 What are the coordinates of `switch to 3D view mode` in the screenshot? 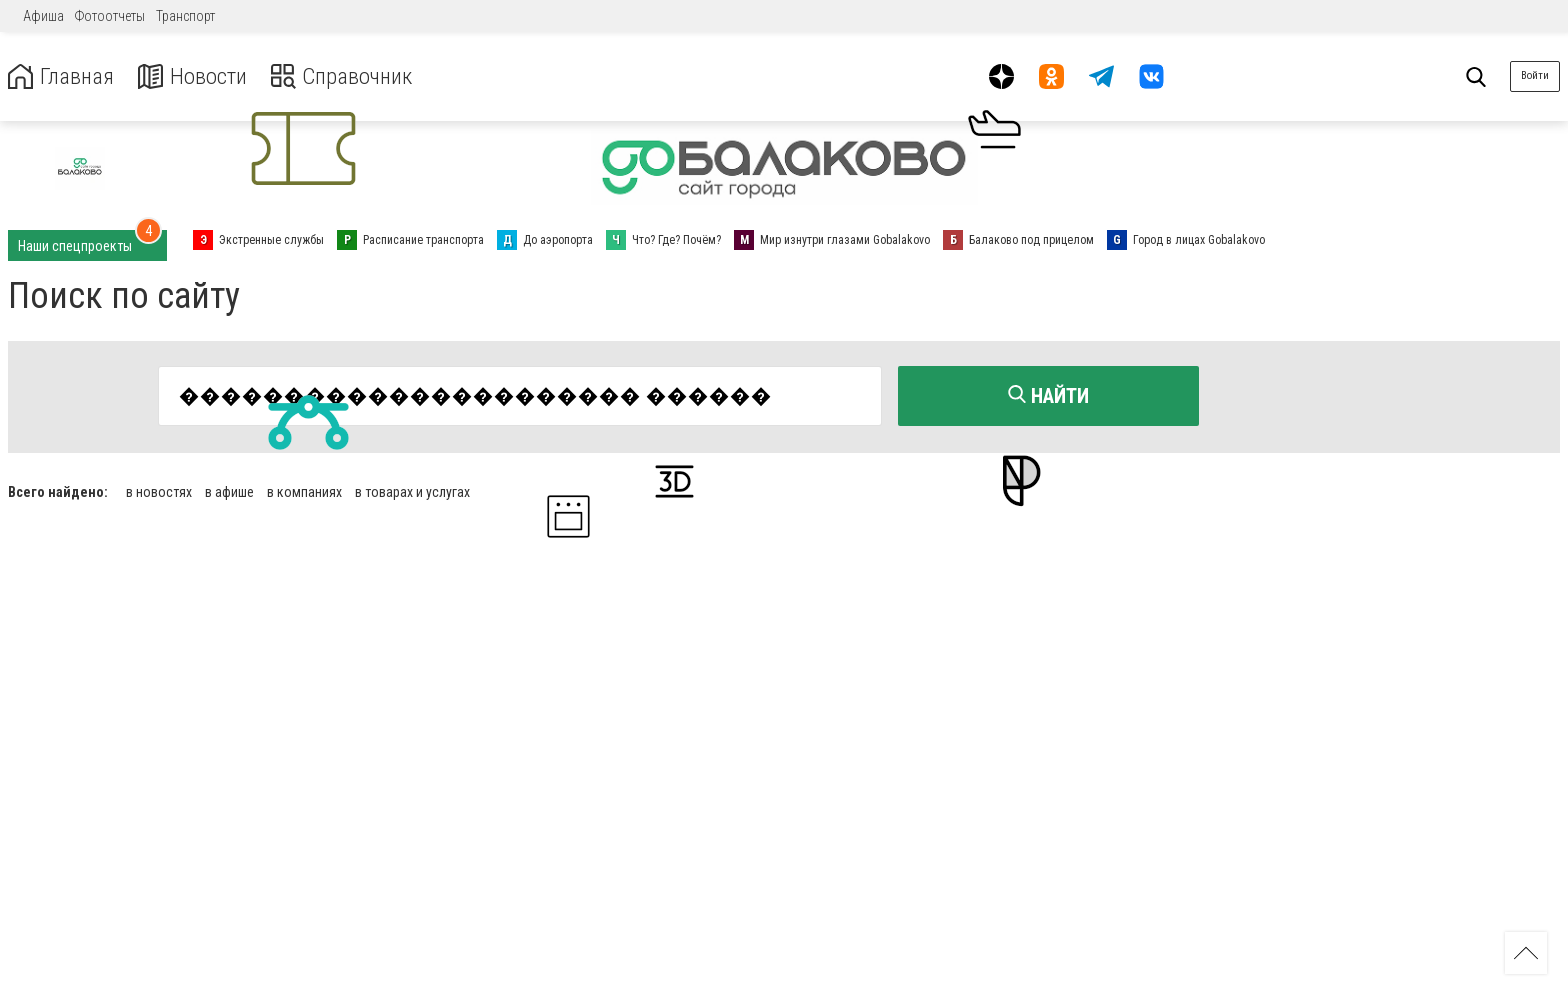 It's located at (674, 481).